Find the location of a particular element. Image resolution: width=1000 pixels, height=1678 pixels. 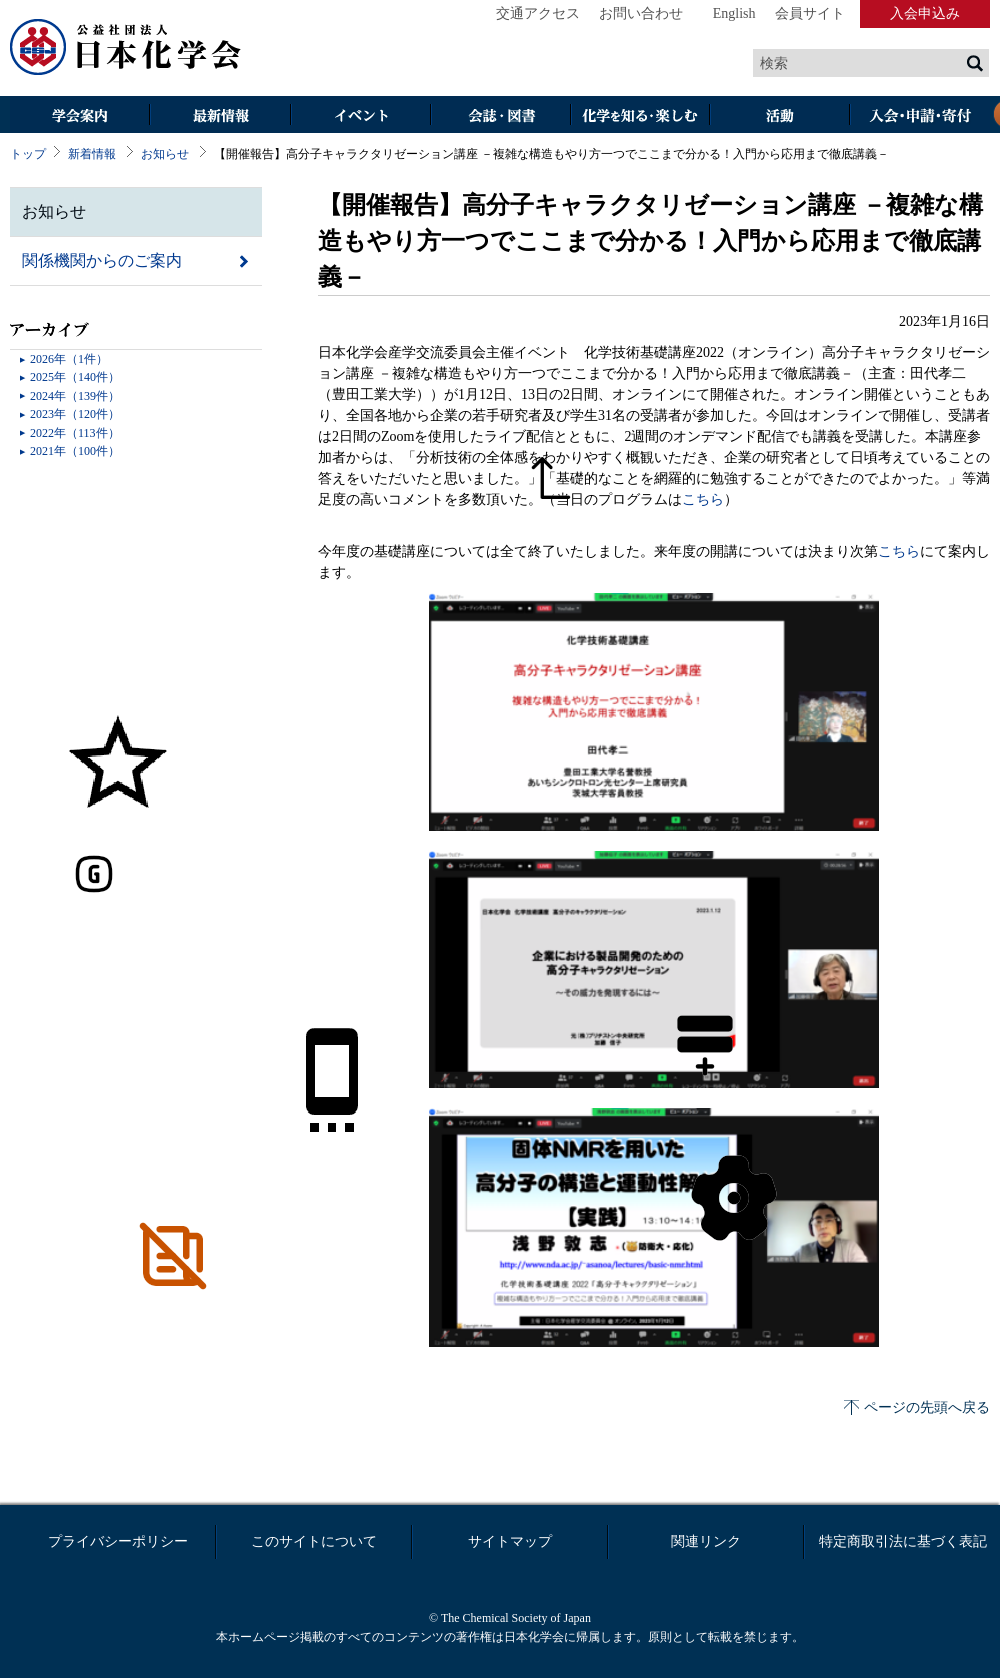

access mobile device settings is located at coordinates (332, 1080).